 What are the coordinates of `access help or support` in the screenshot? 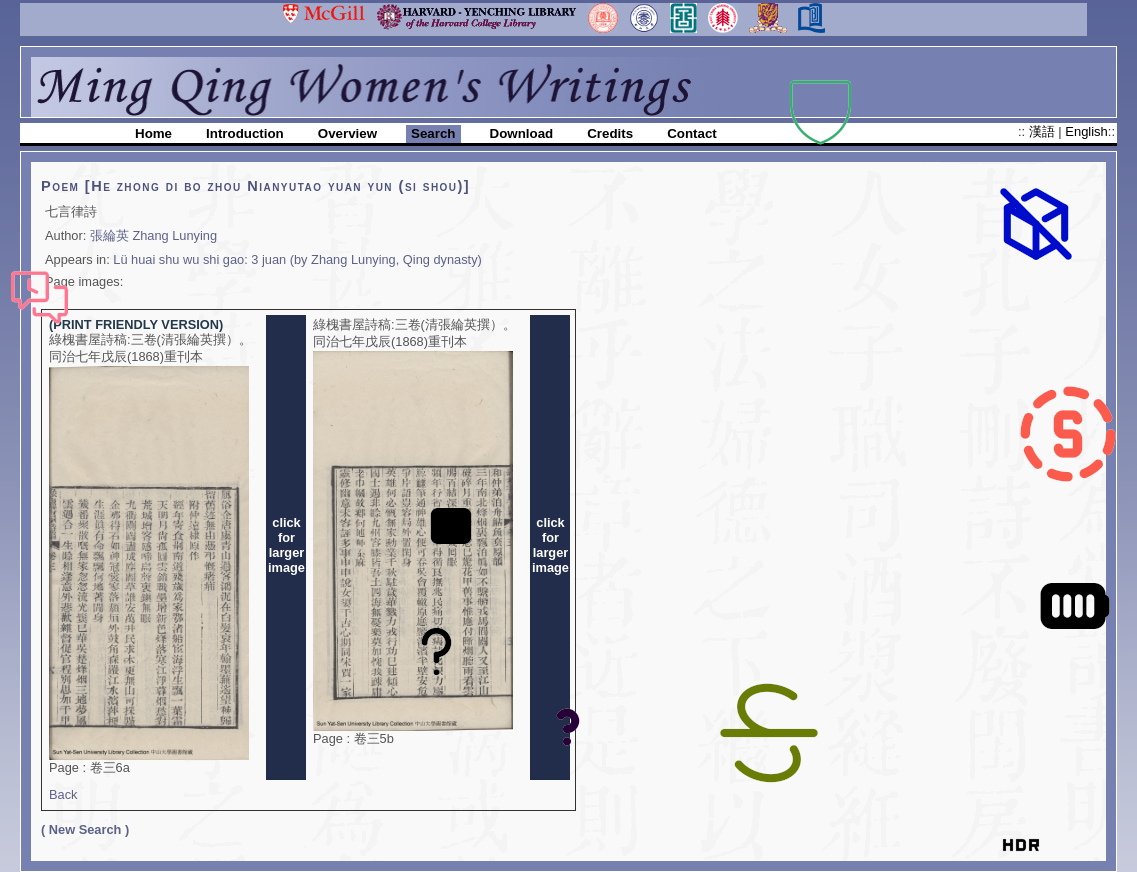 It's located at (436, 651).